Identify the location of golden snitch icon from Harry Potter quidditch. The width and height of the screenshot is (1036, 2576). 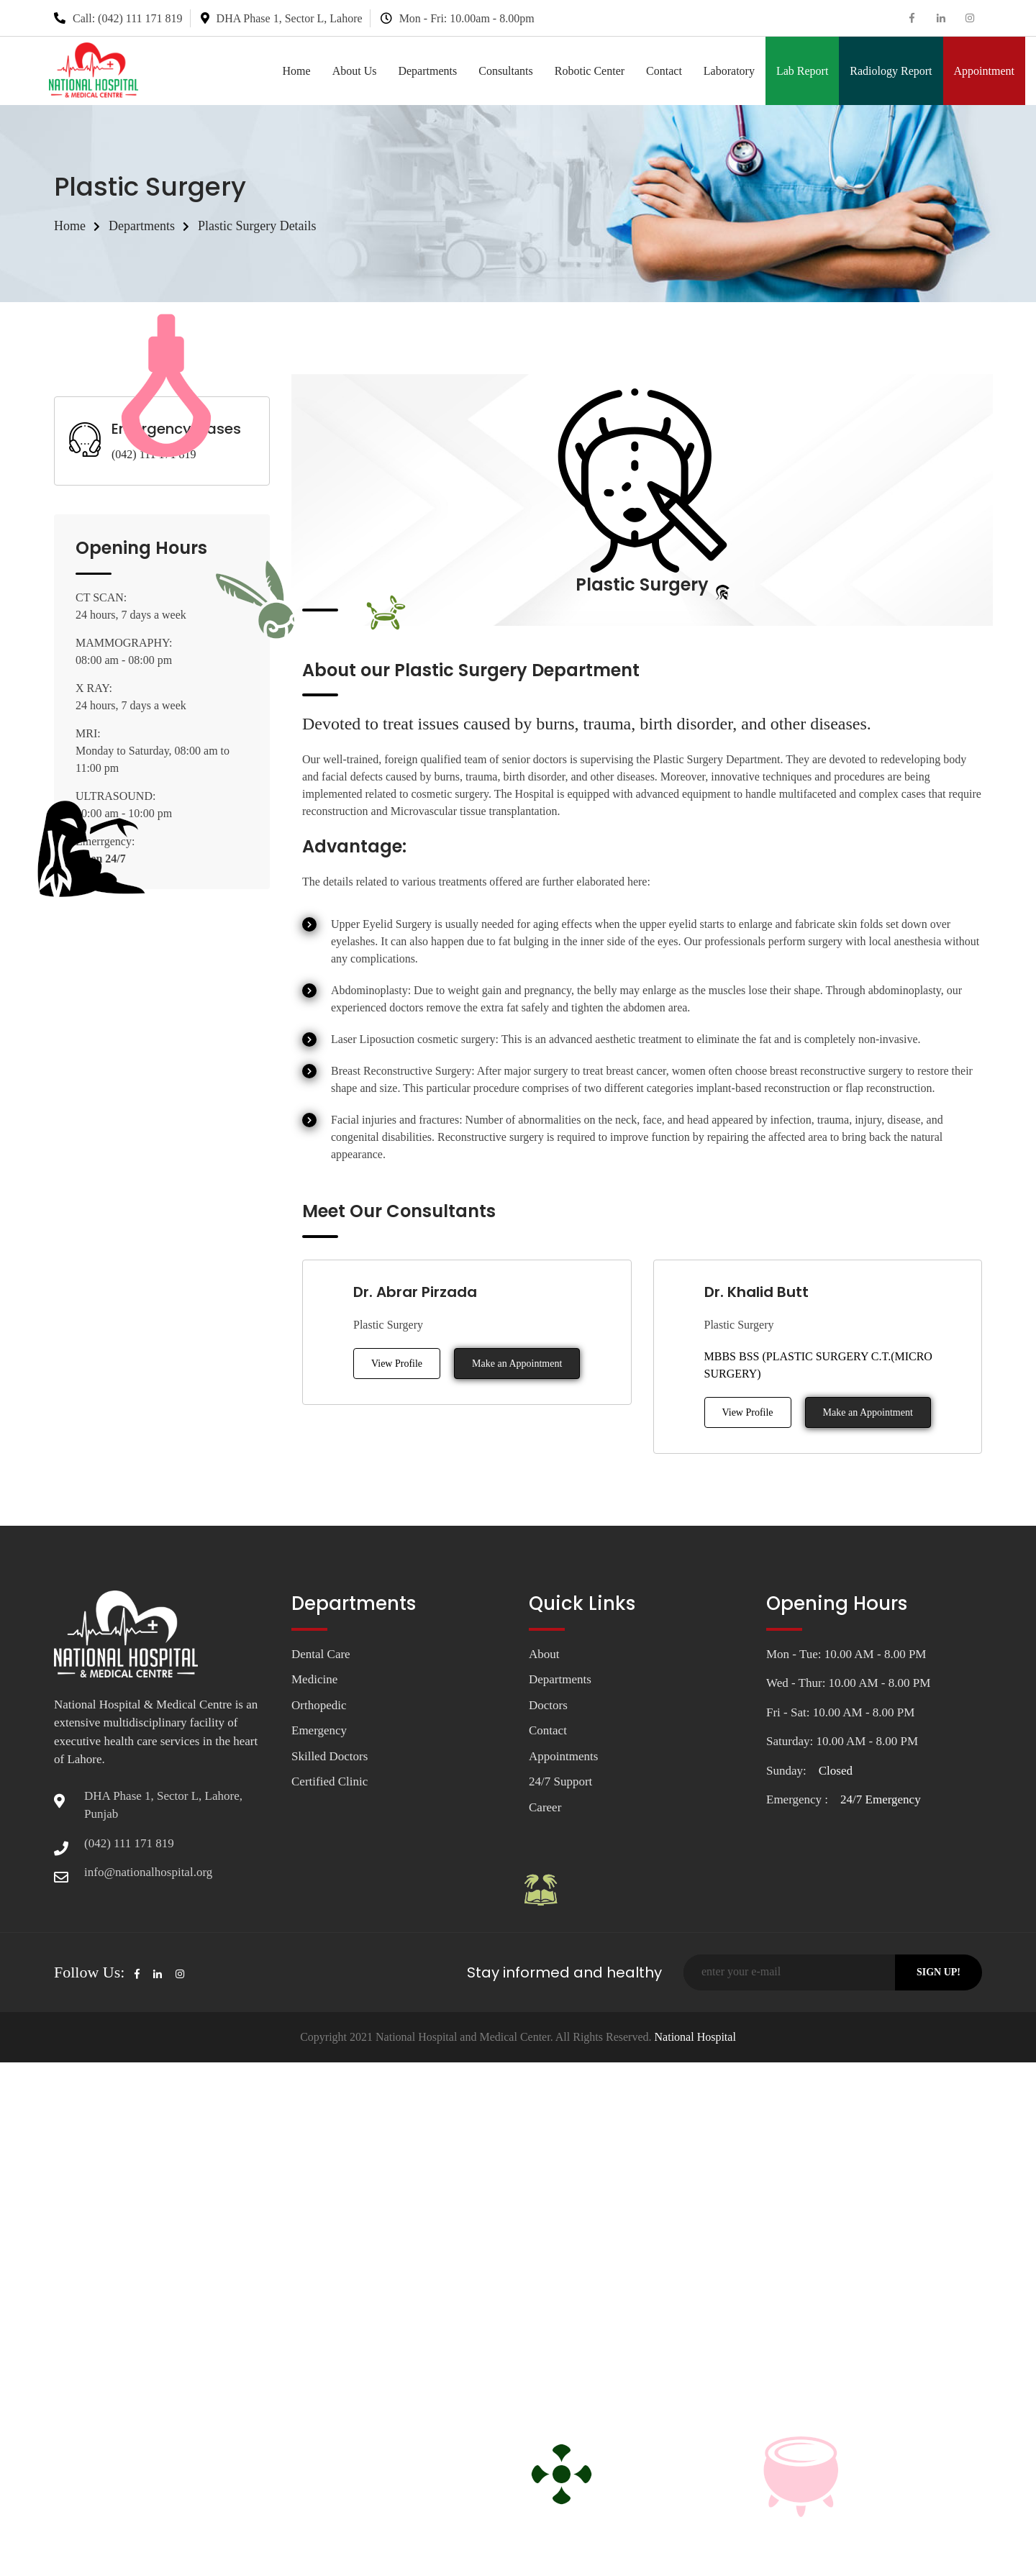
(255, 599).